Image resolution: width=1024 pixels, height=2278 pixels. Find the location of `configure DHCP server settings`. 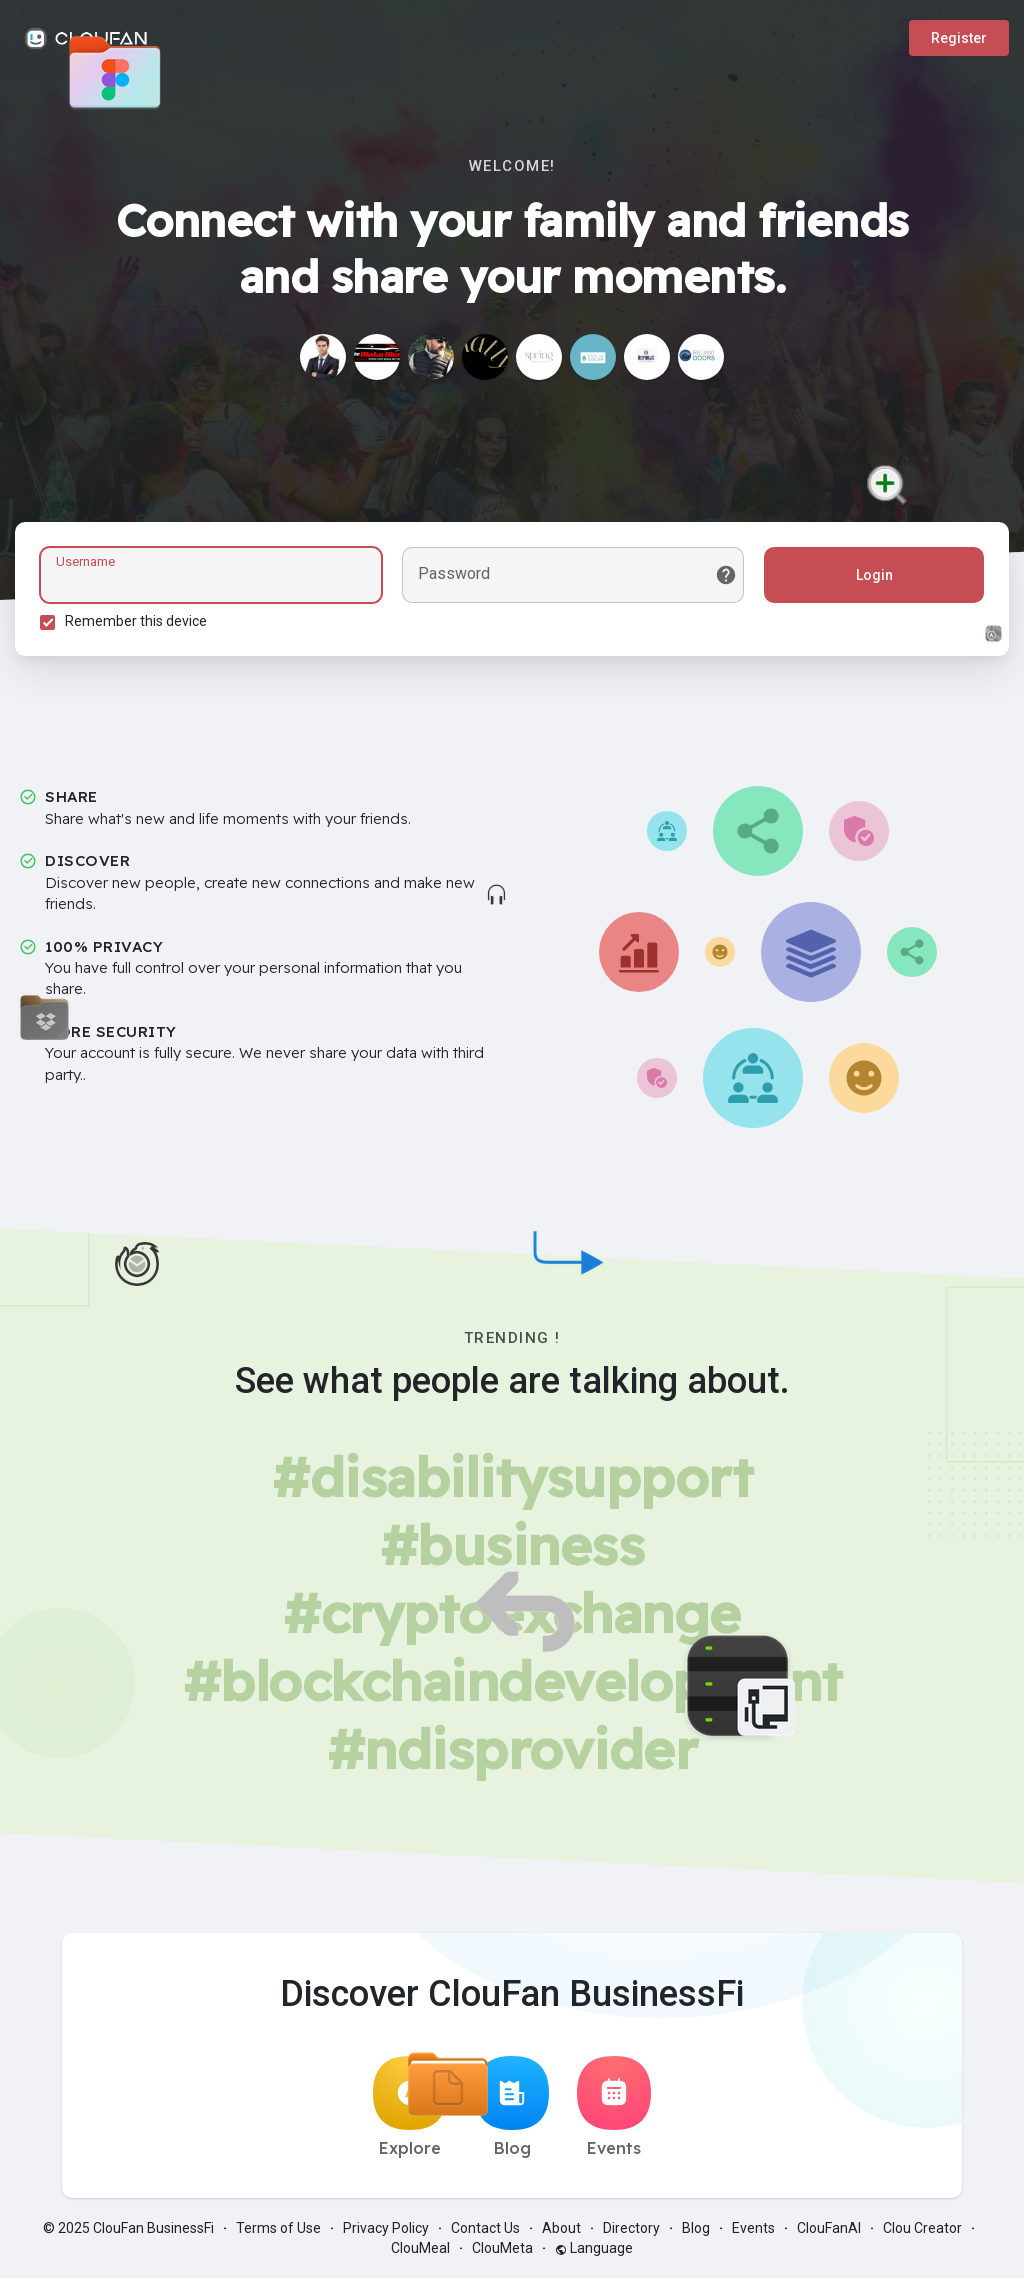

configure DHCP server settings is located at coordinates (738, 1687).